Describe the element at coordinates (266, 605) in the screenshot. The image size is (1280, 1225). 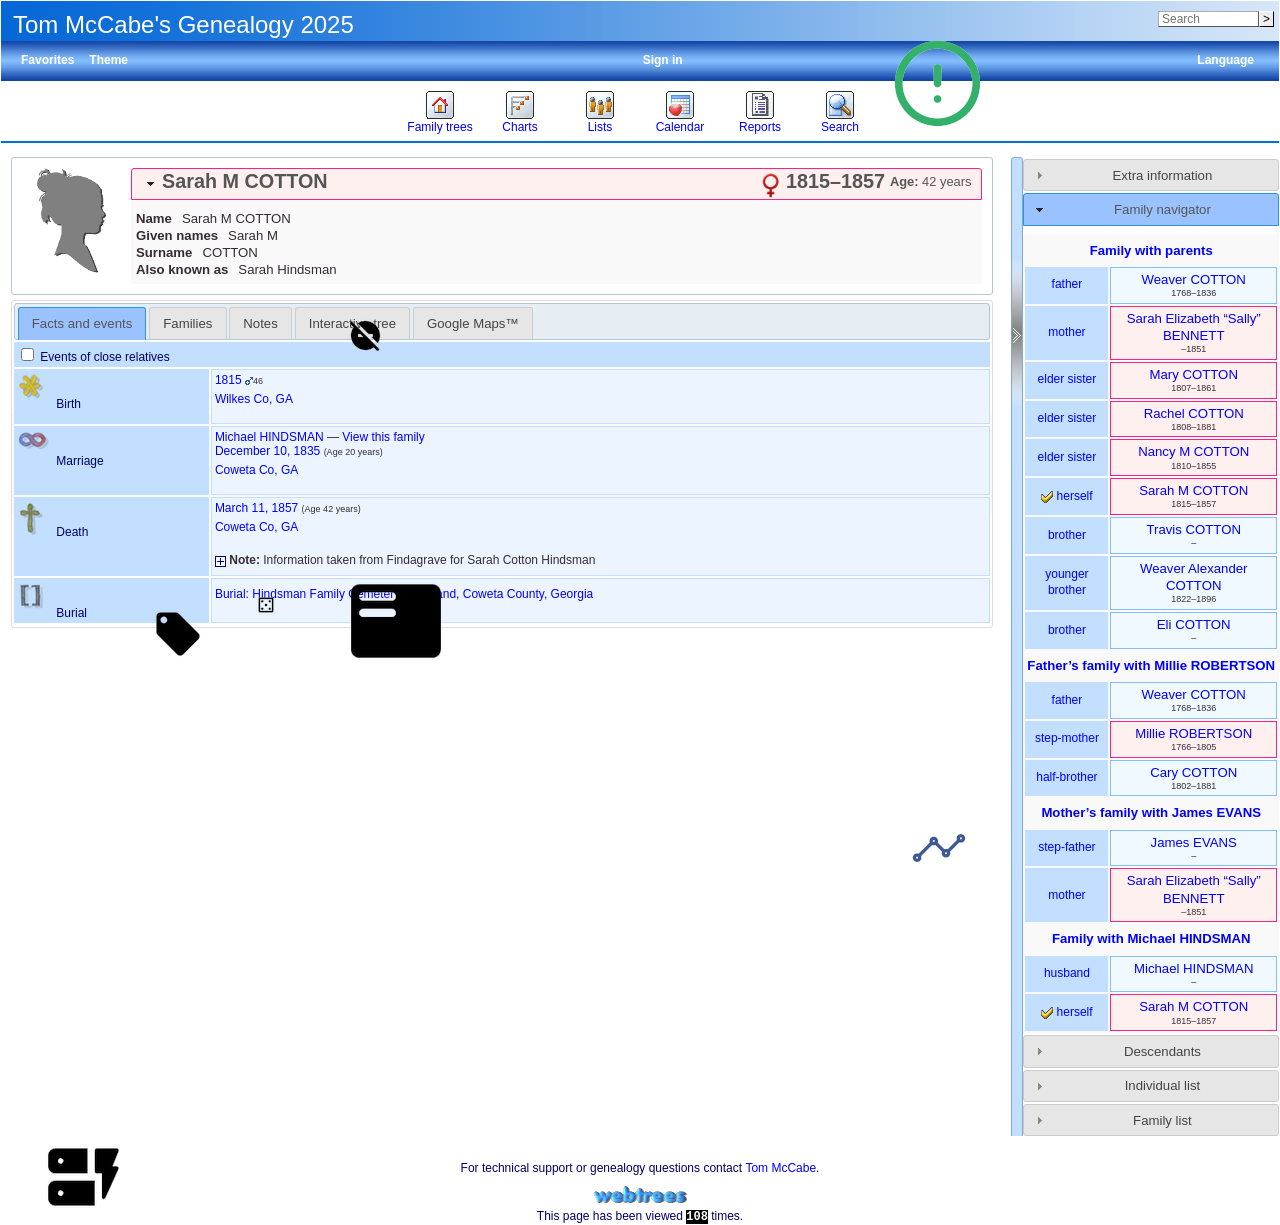
I see `access casino or gambling games` at that location.